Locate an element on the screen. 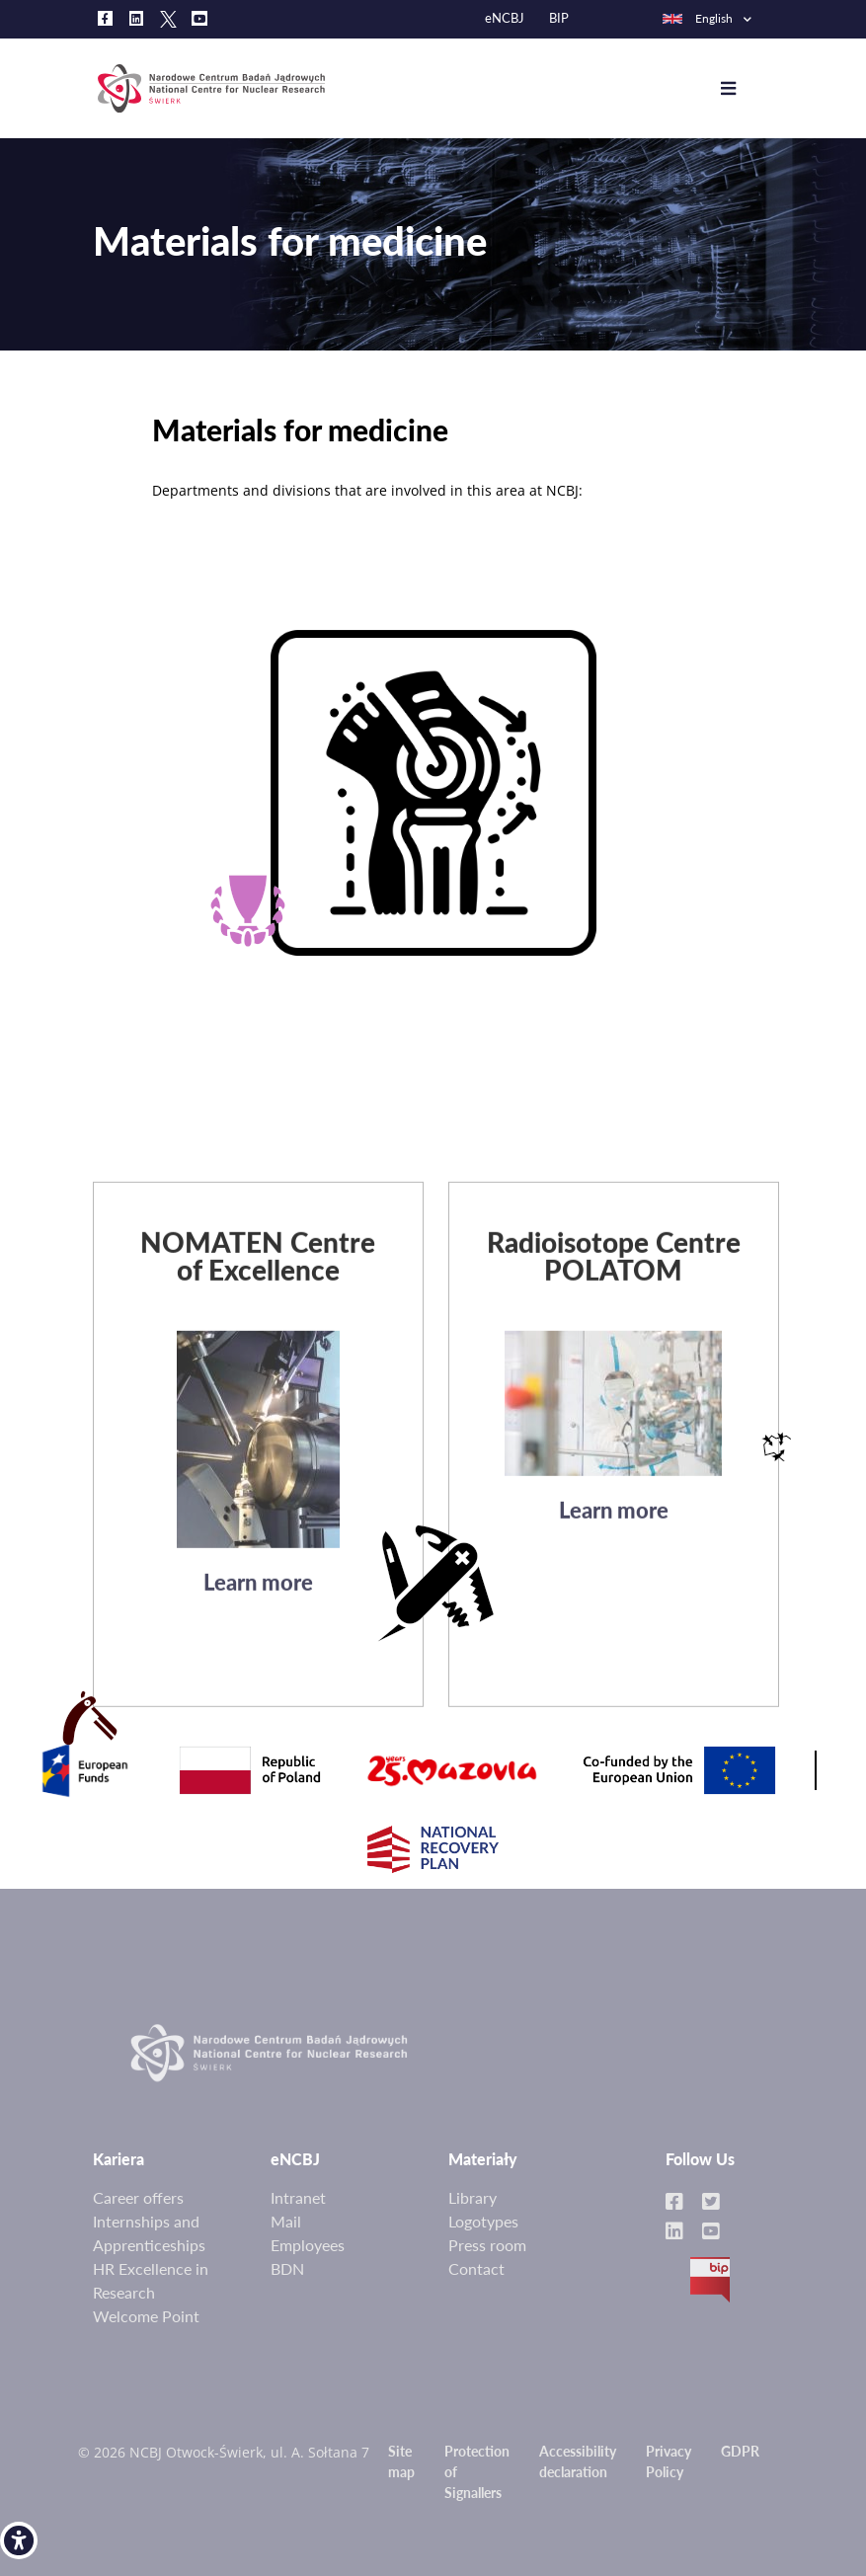 Image resolution: width=866 pixels, height=2576 pixels. grooming or personal care tools is located at coordinates (90, 1718).